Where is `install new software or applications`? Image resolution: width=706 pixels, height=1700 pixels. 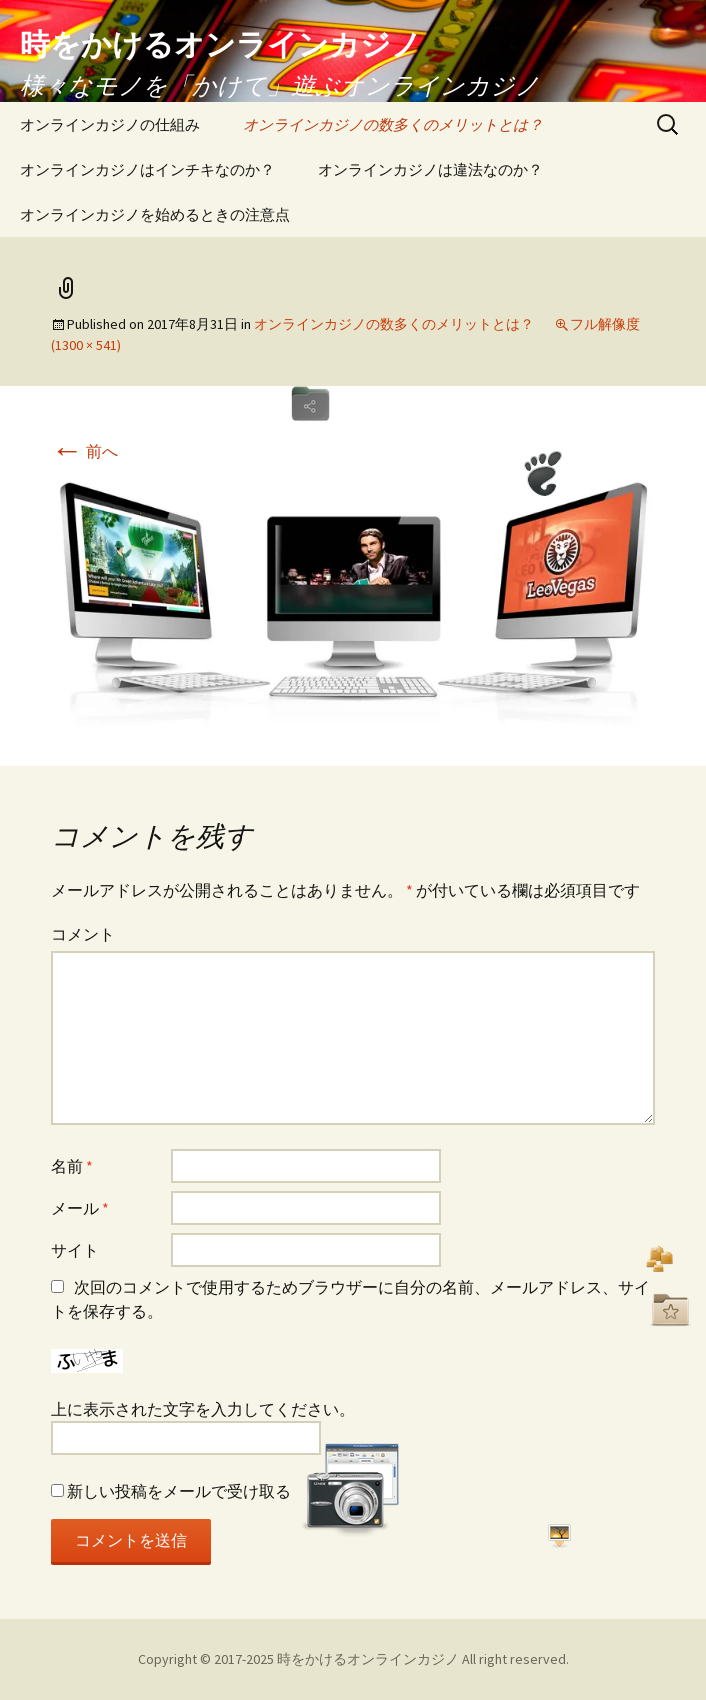
install new software or applications is located at coordinates (659, 1257).